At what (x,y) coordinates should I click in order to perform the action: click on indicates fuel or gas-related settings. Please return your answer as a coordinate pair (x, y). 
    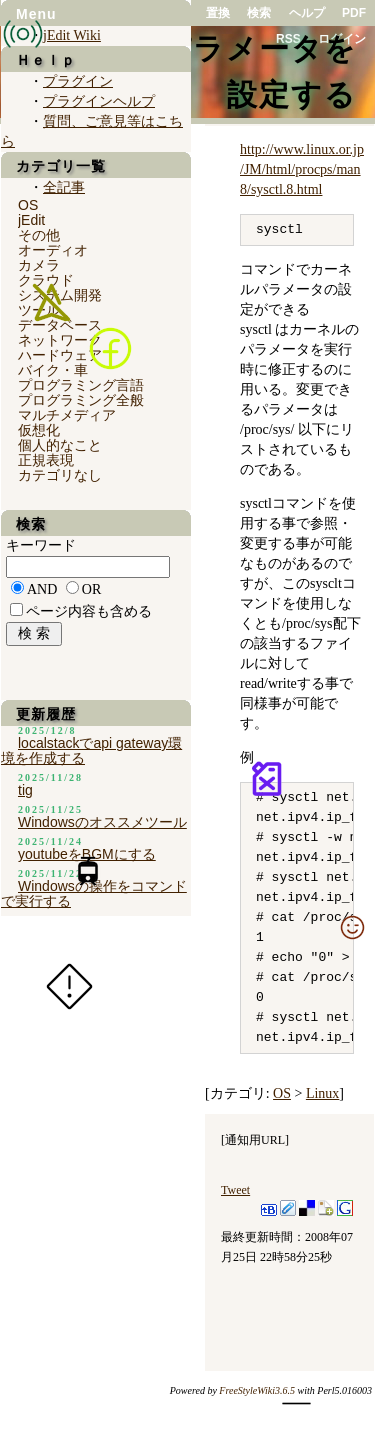
    Looking at the image, I should click on (267, 779).